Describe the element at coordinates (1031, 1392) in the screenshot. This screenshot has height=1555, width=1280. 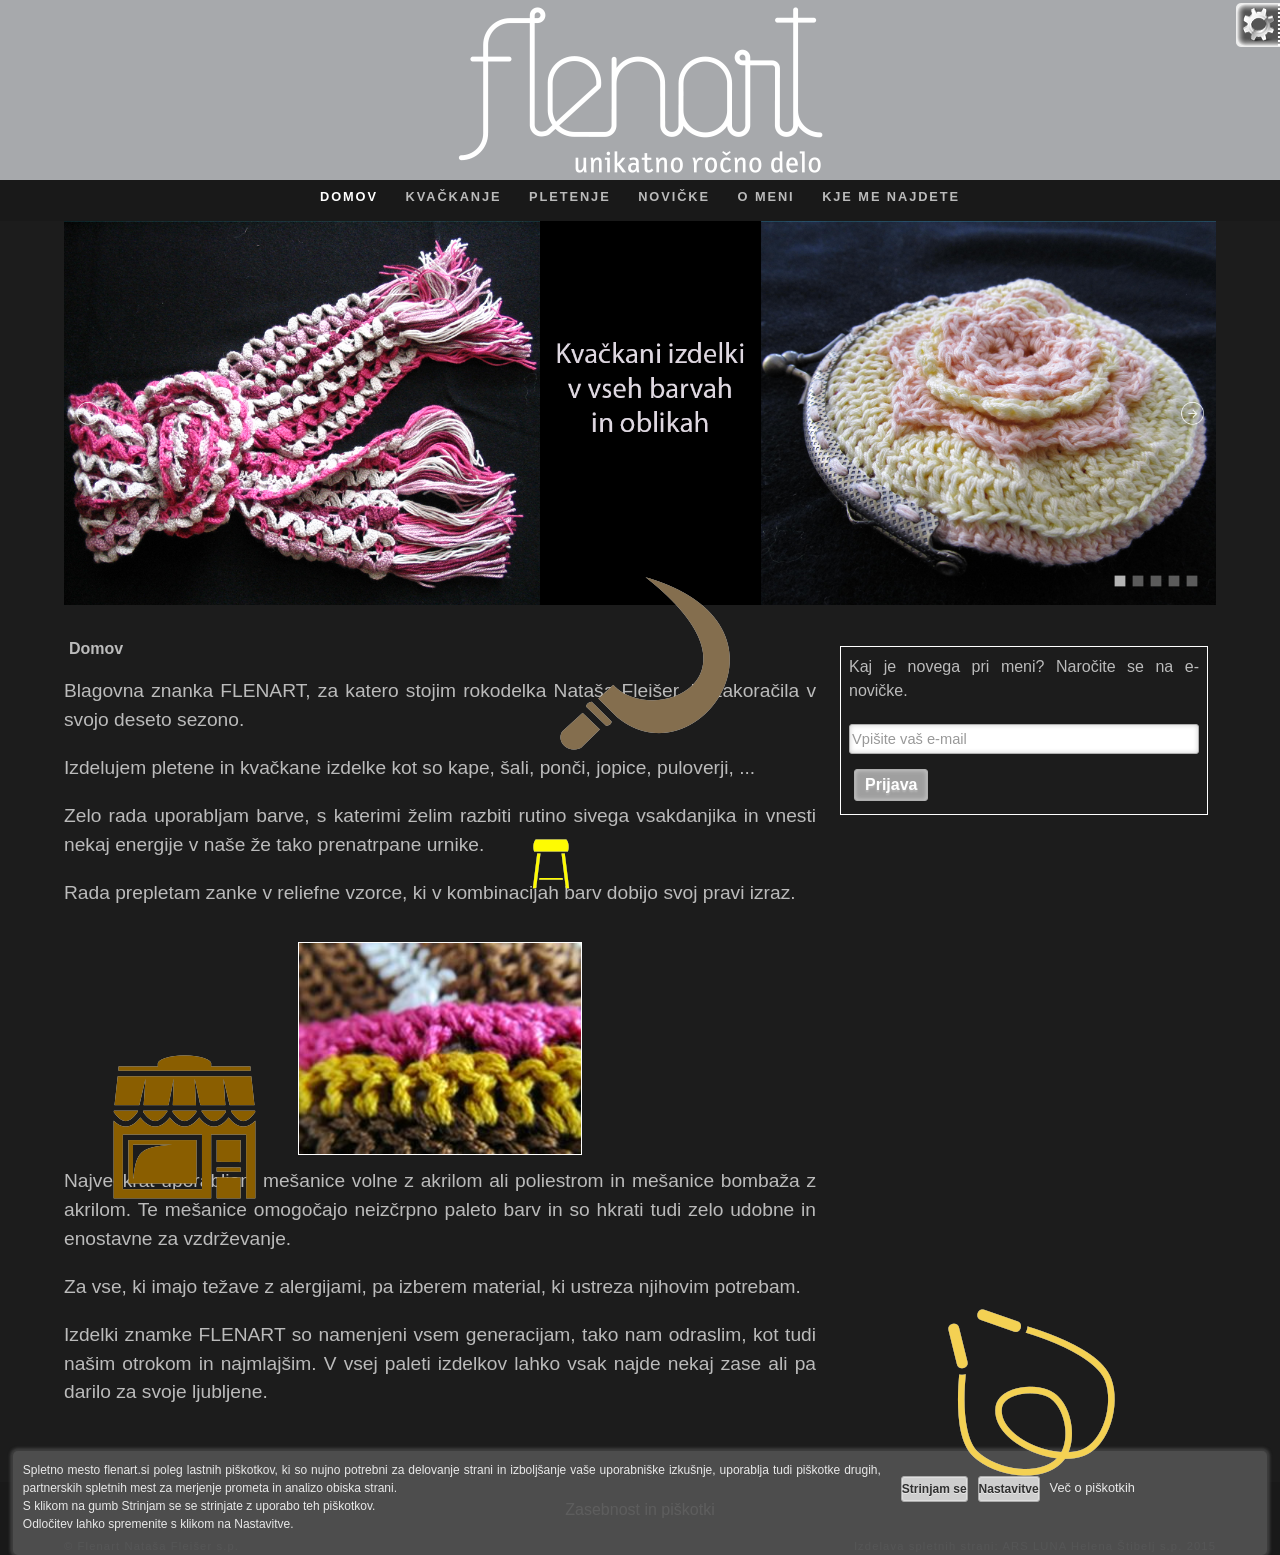
I see `access jump rope or skipping exercises` at that location.